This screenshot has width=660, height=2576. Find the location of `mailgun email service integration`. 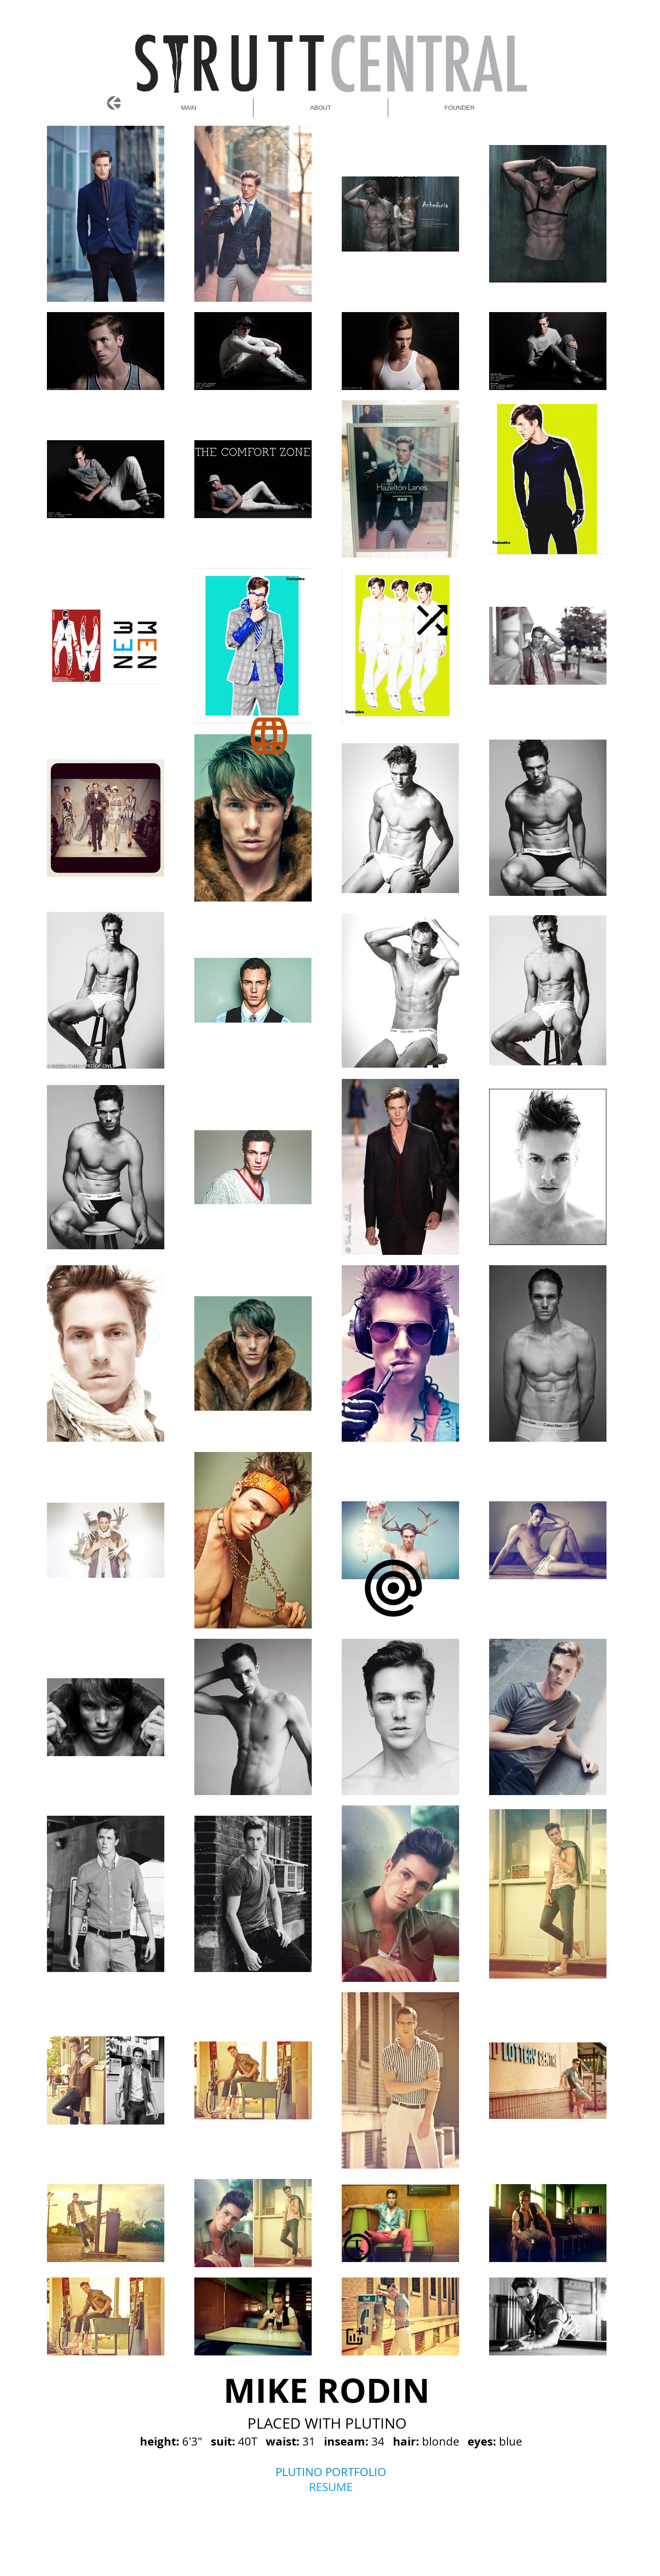

mailgun email service integration is located at coordinates (393, 1588).